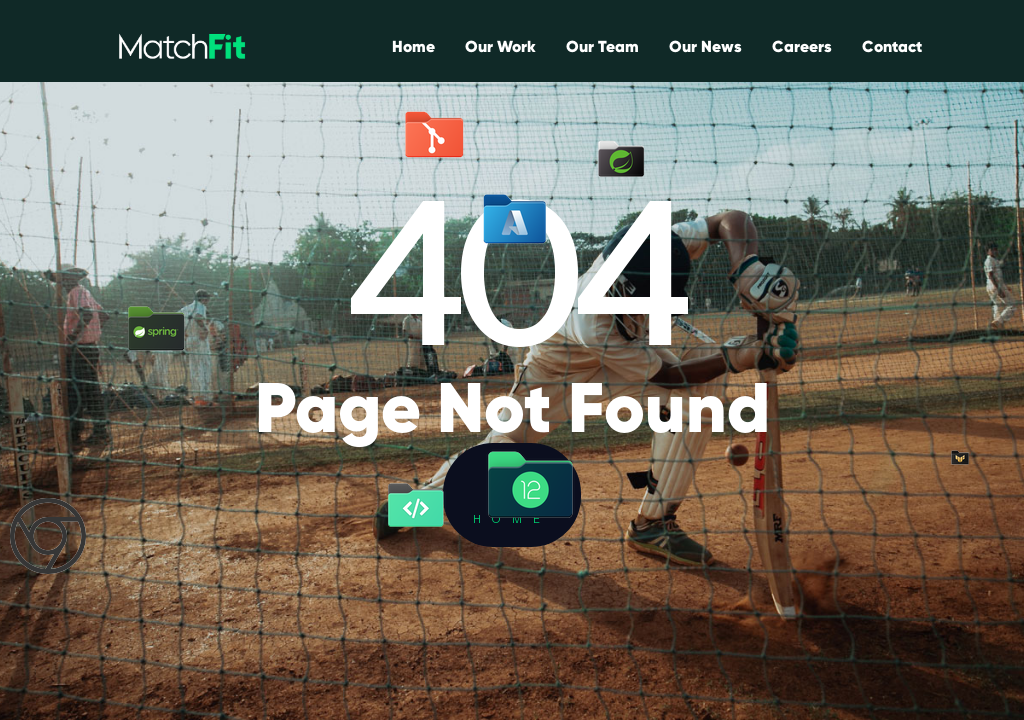 This screenshot has height=720, width=1024. What do you see at coordinates (156, 330) in the screenshot?
I see `open spring framework project folder` at bounding box center [156, 330].